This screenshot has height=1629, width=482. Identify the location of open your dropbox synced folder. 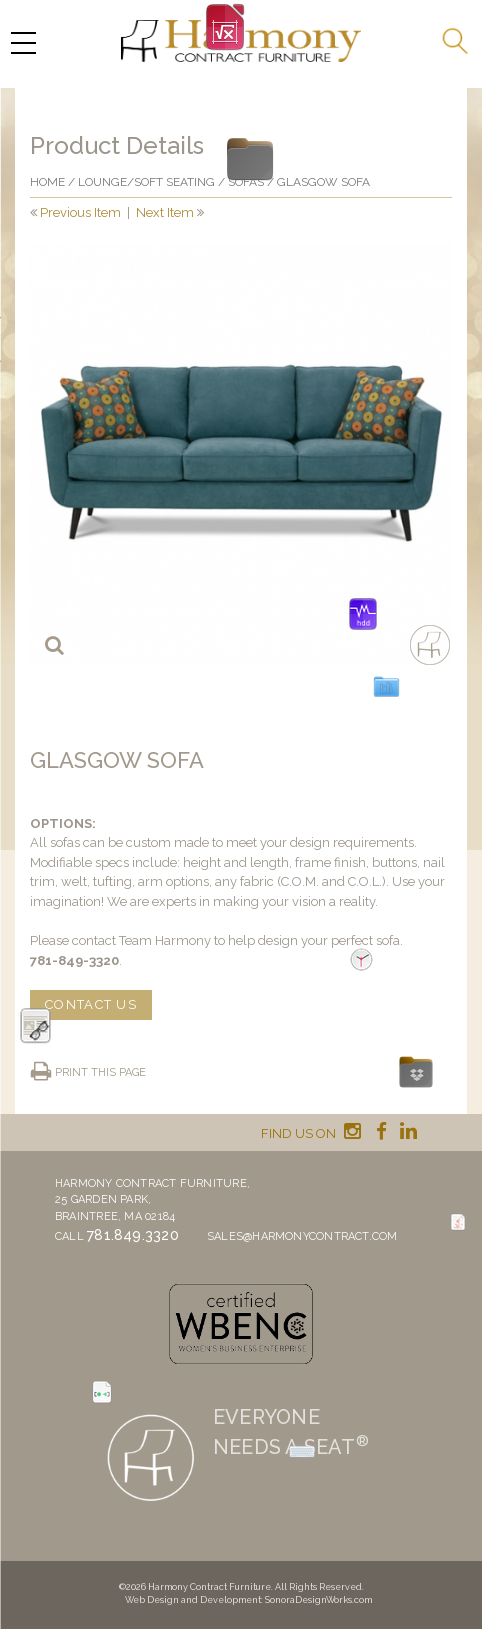
(416, 1072).